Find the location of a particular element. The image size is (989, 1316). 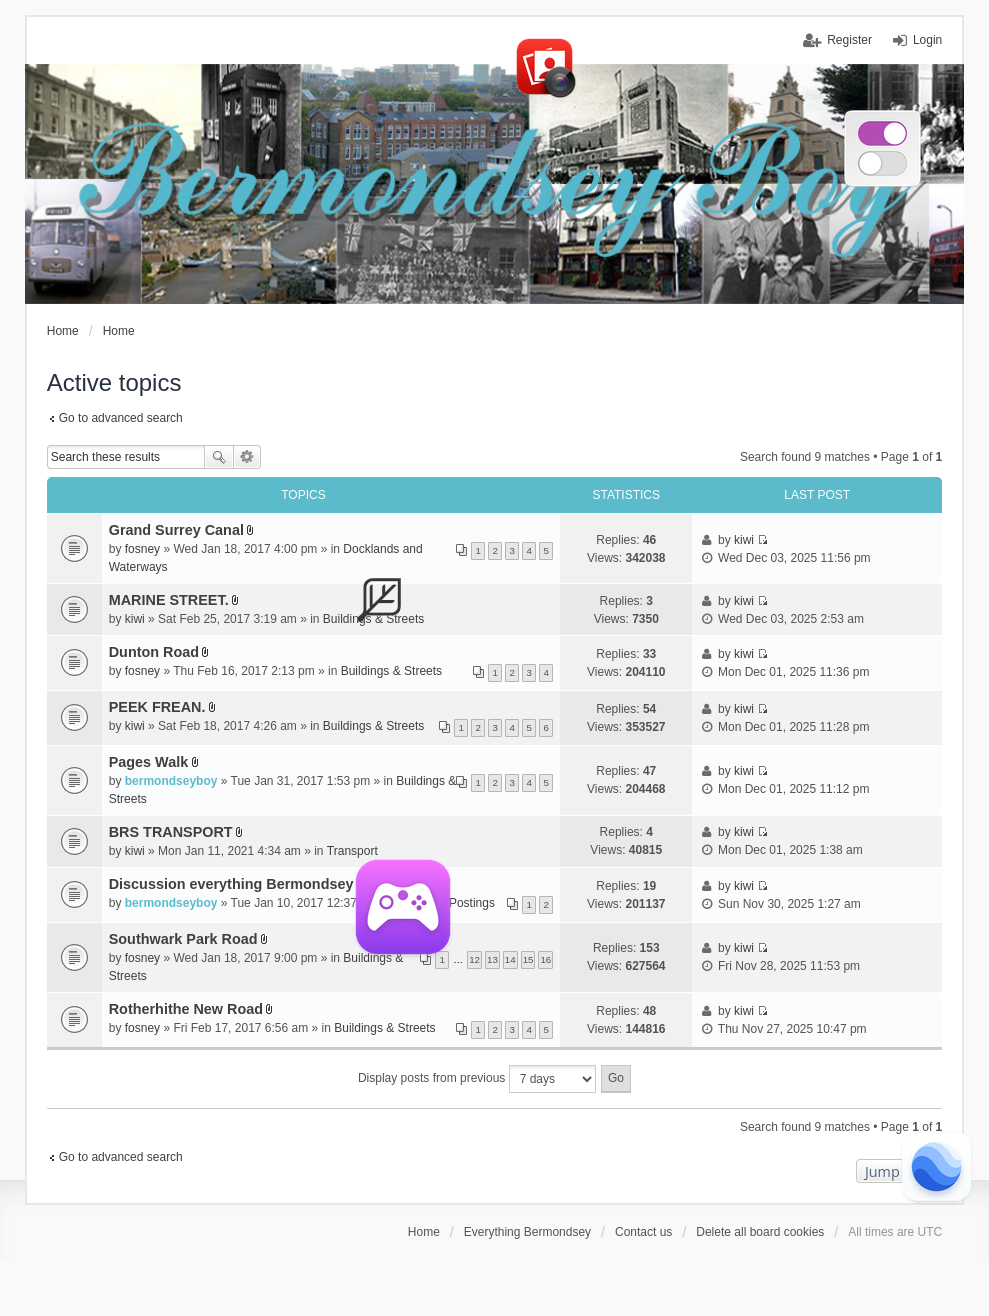

enable power saving or eco mode is located at coordinates (379, 600).